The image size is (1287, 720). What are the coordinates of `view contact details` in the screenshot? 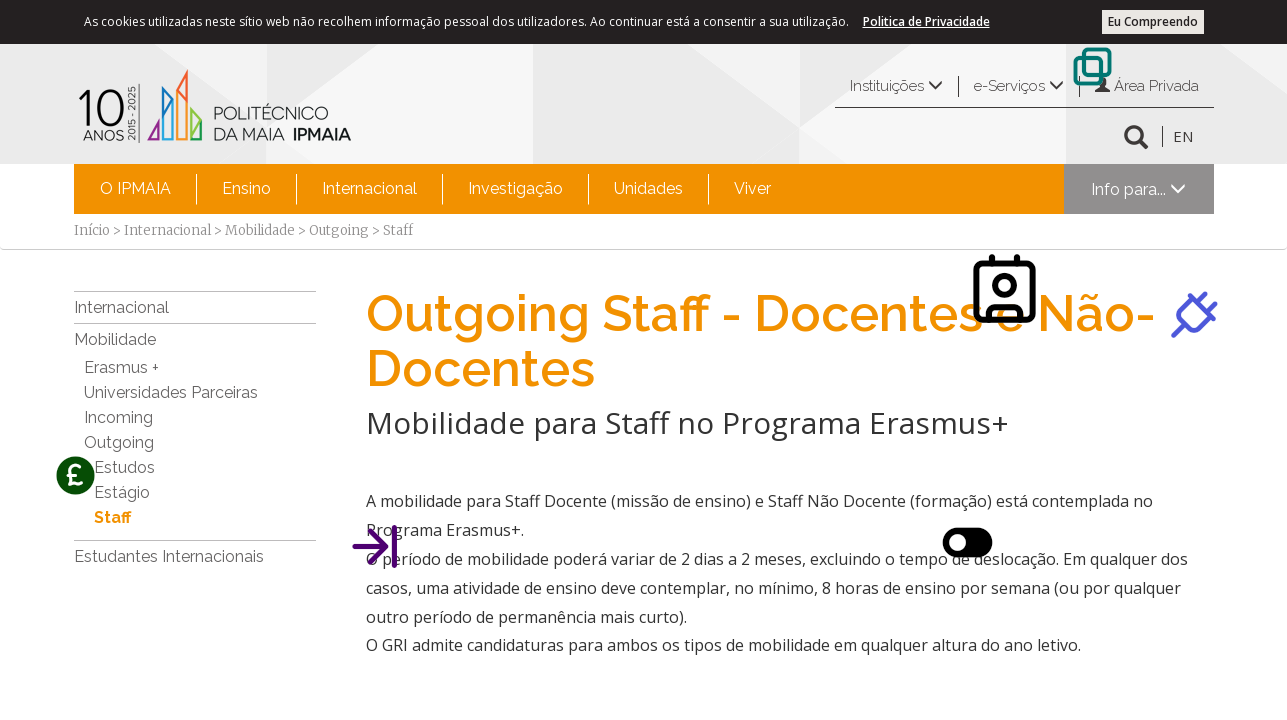 It's located at (1004, 288).